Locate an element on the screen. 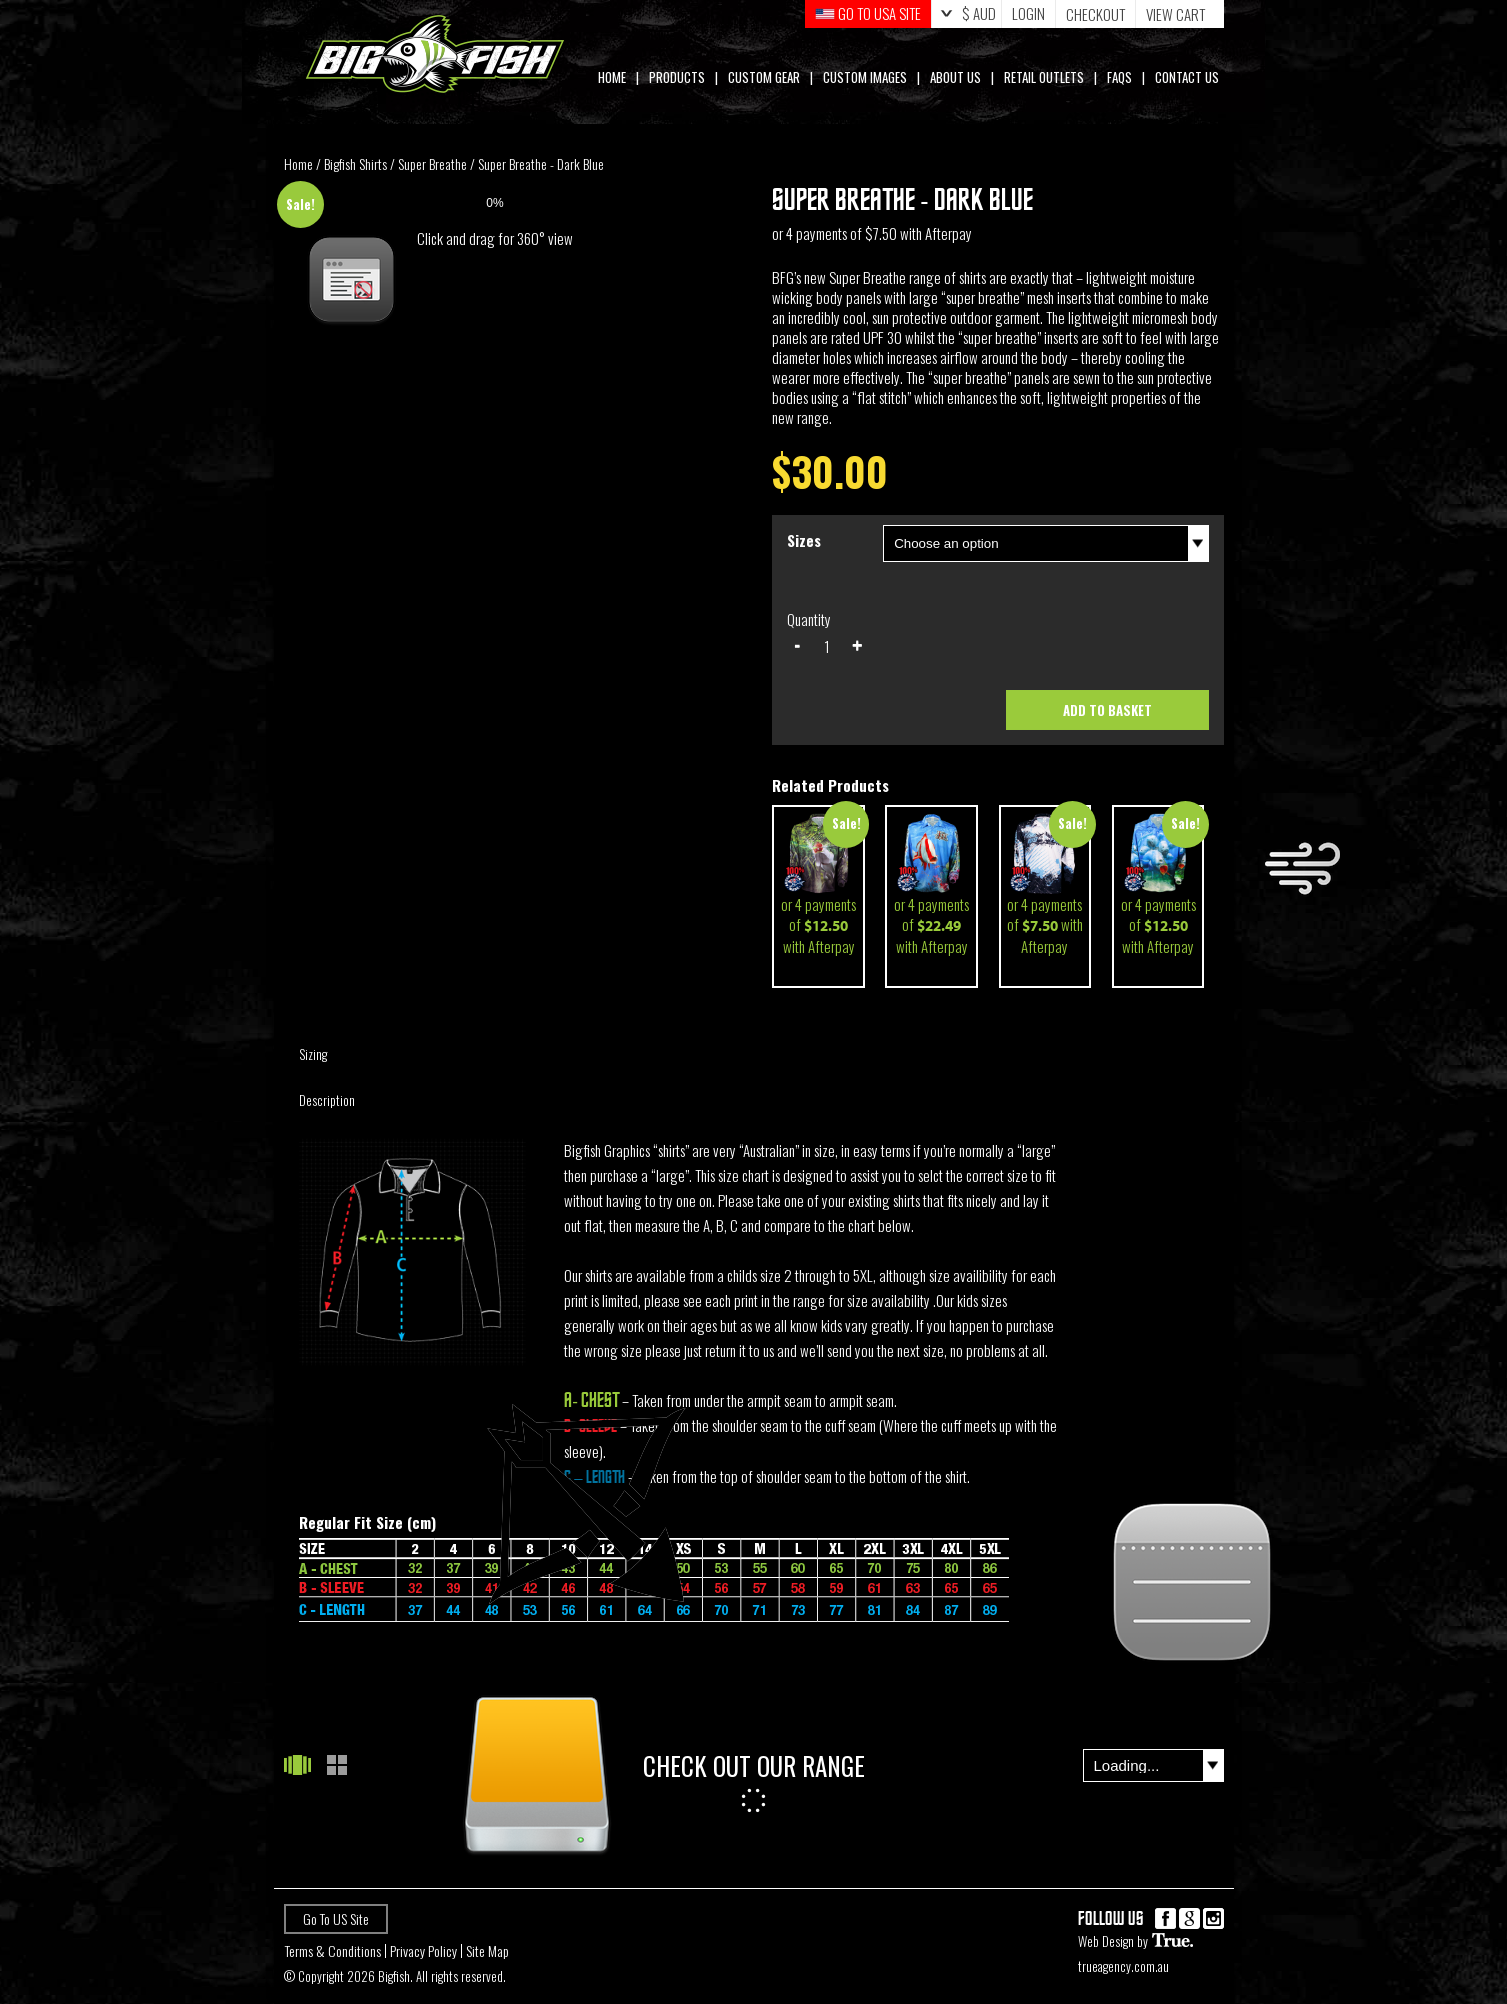 The image size is (1507, 2004). configure ad blocker settings is located at coordinates (351, 279).